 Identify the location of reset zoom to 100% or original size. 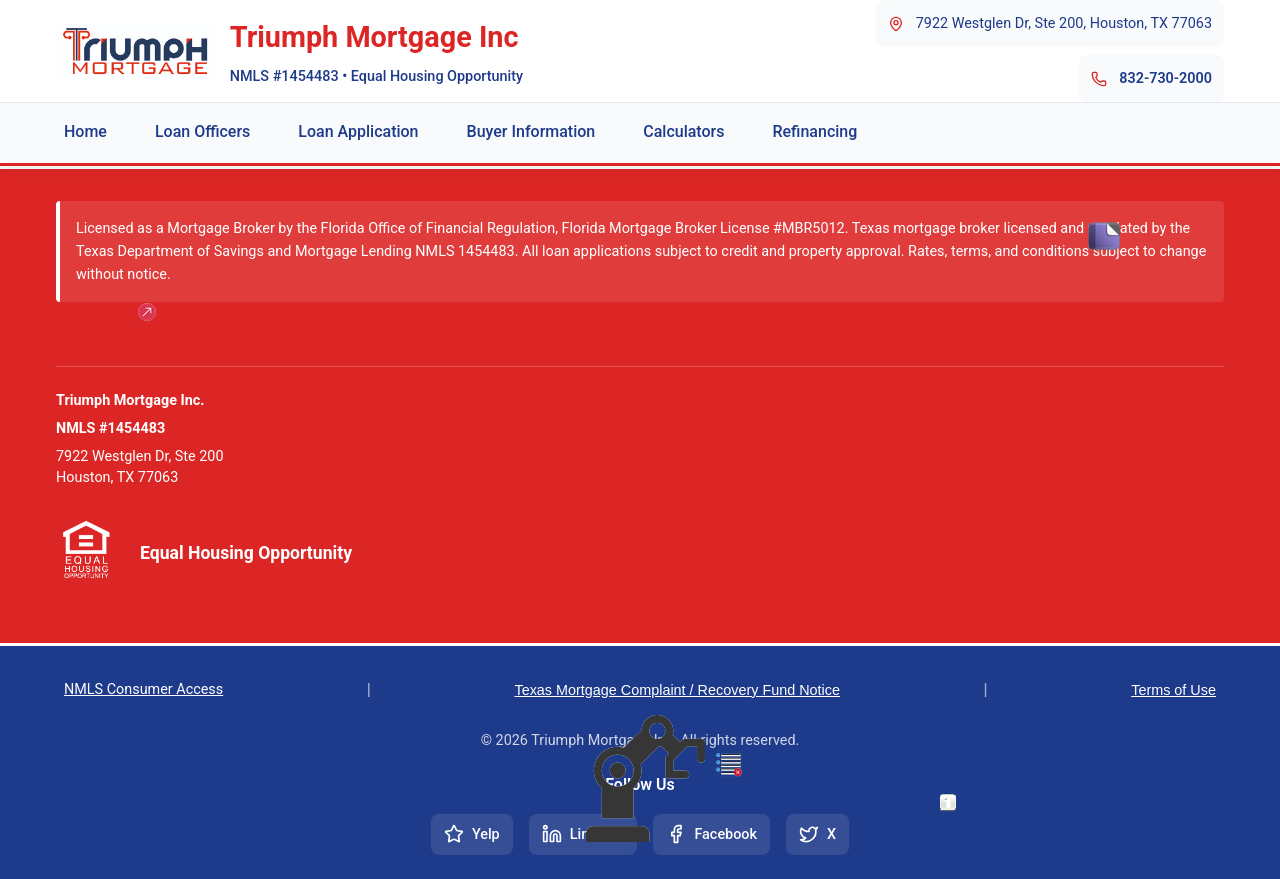
(948, 802).